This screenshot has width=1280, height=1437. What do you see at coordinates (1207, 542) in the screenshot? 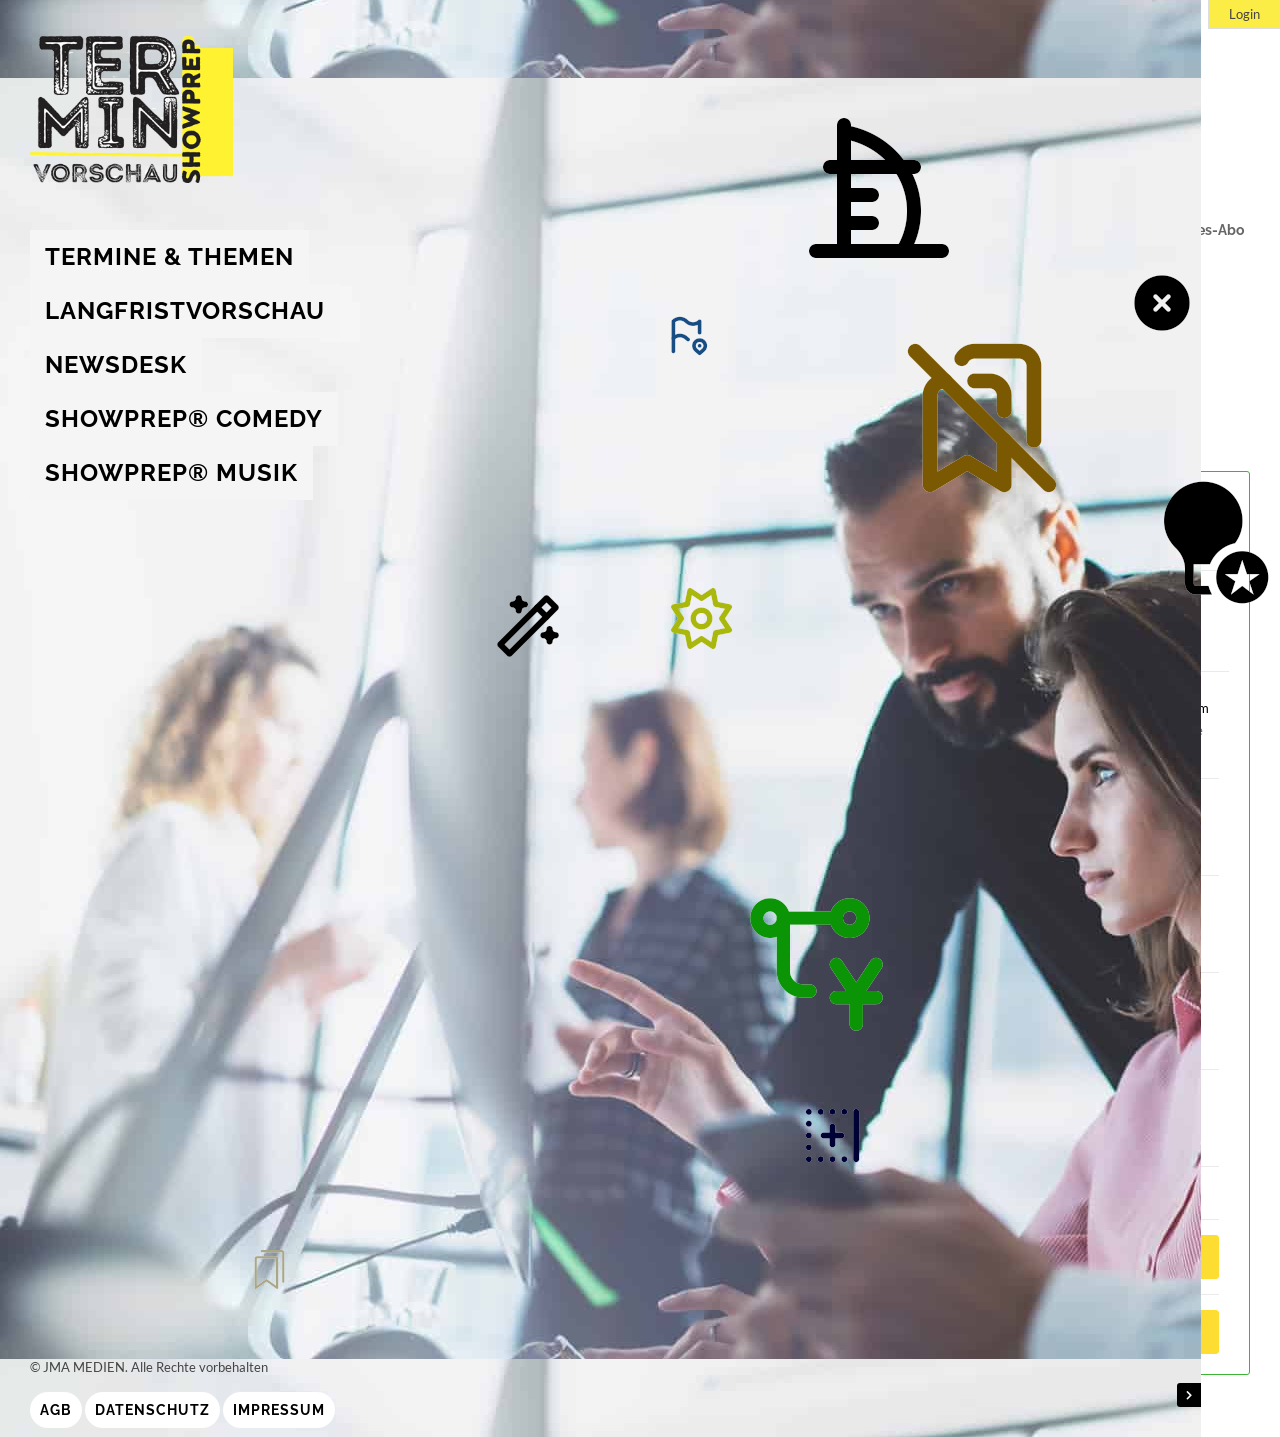
I see `apply suggested quick fix automatically` at bounding box center [1207, 542].